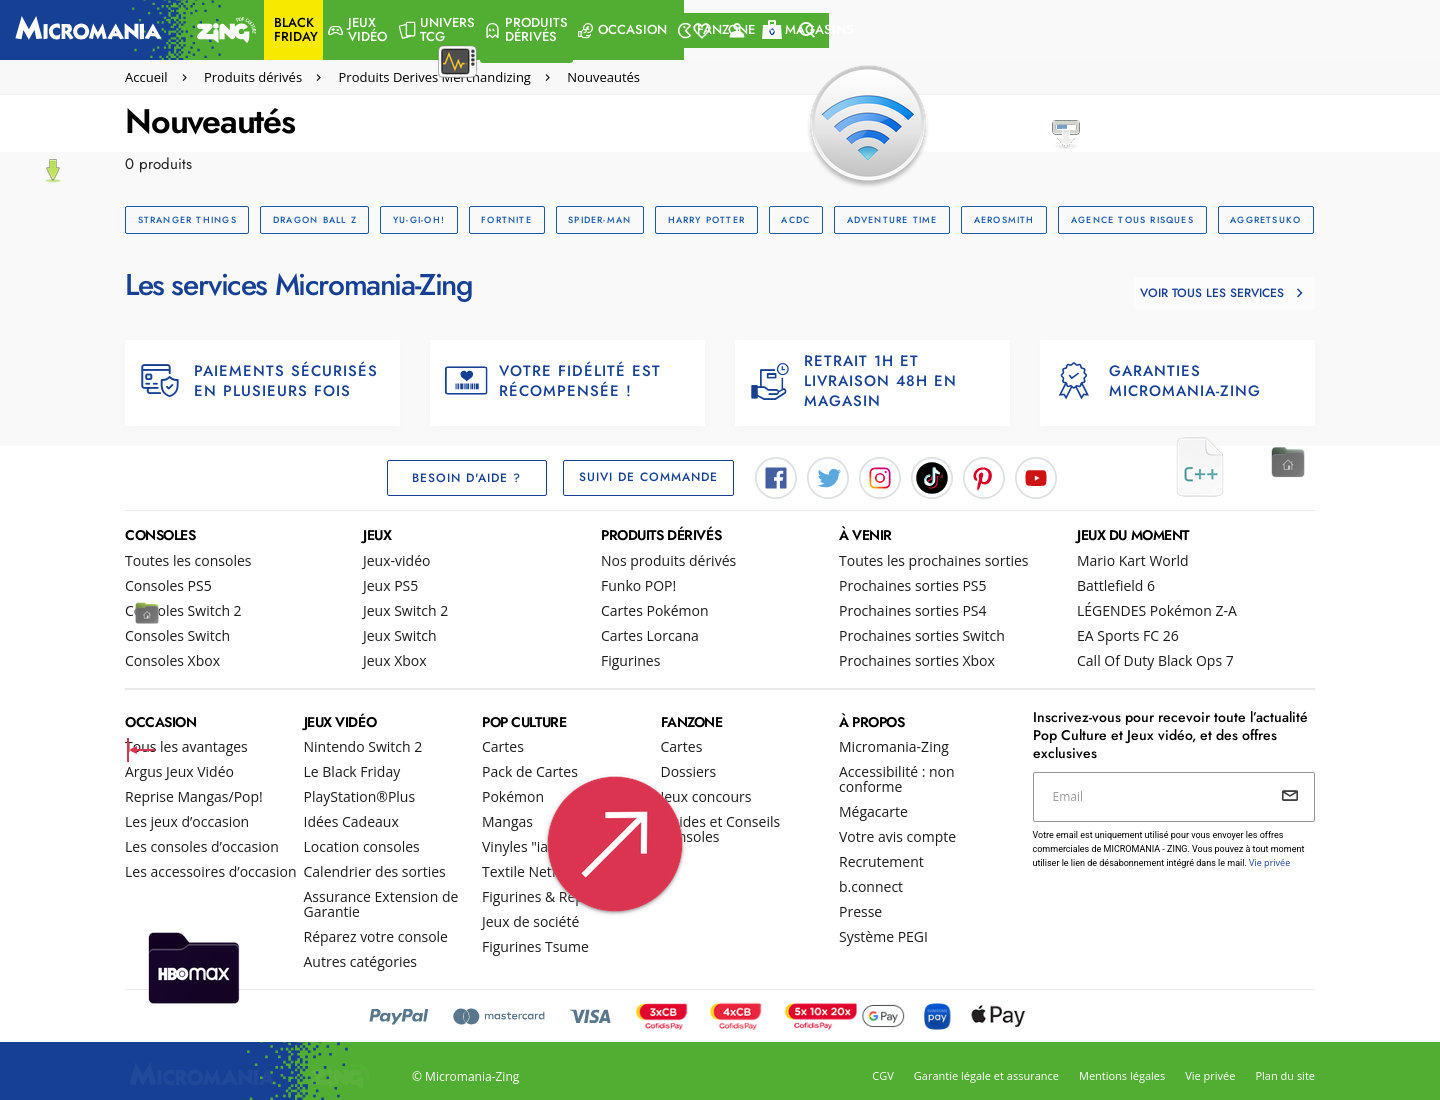  What do you see at coordinates (1200, 467) in the screenshot?
I see `a C++ source code file` at bounding box center [1200, 467].